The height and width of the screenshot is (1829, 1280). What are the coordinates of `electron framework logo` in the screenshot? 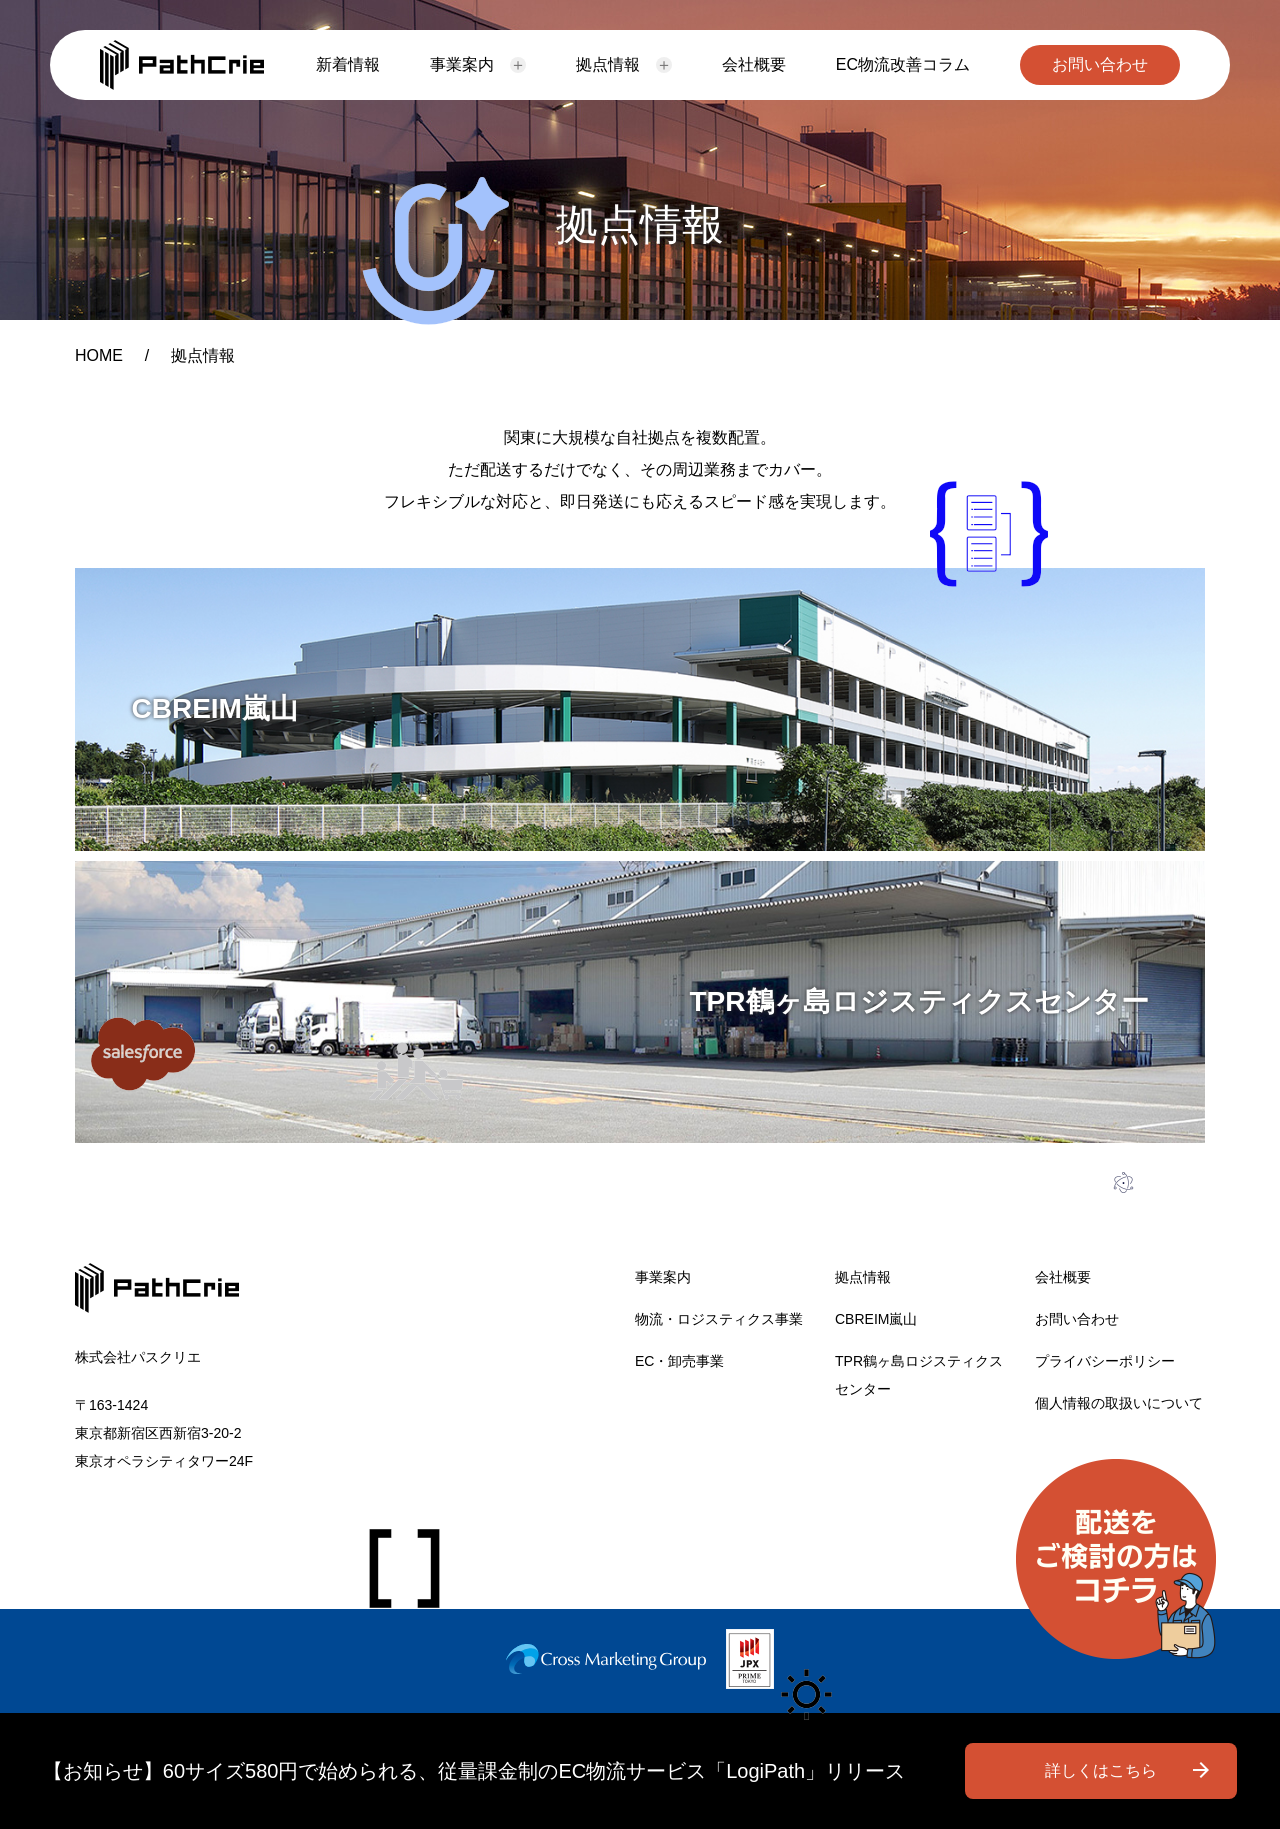 It's located at (1123, 1182).